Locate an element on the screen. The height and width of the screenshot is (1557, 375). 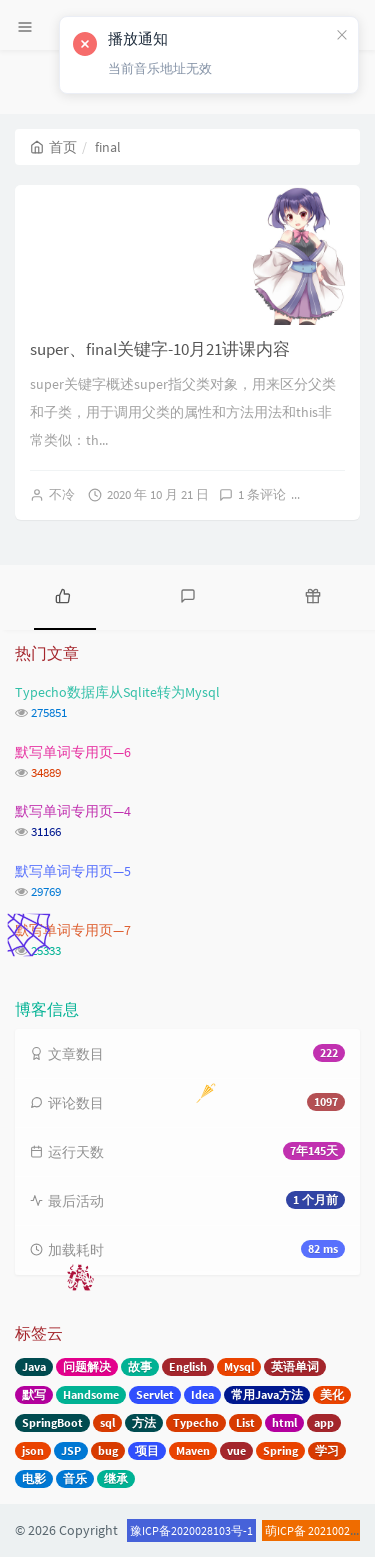
select shambling mound creature or enemy type is located at coordinates (80, 1277).